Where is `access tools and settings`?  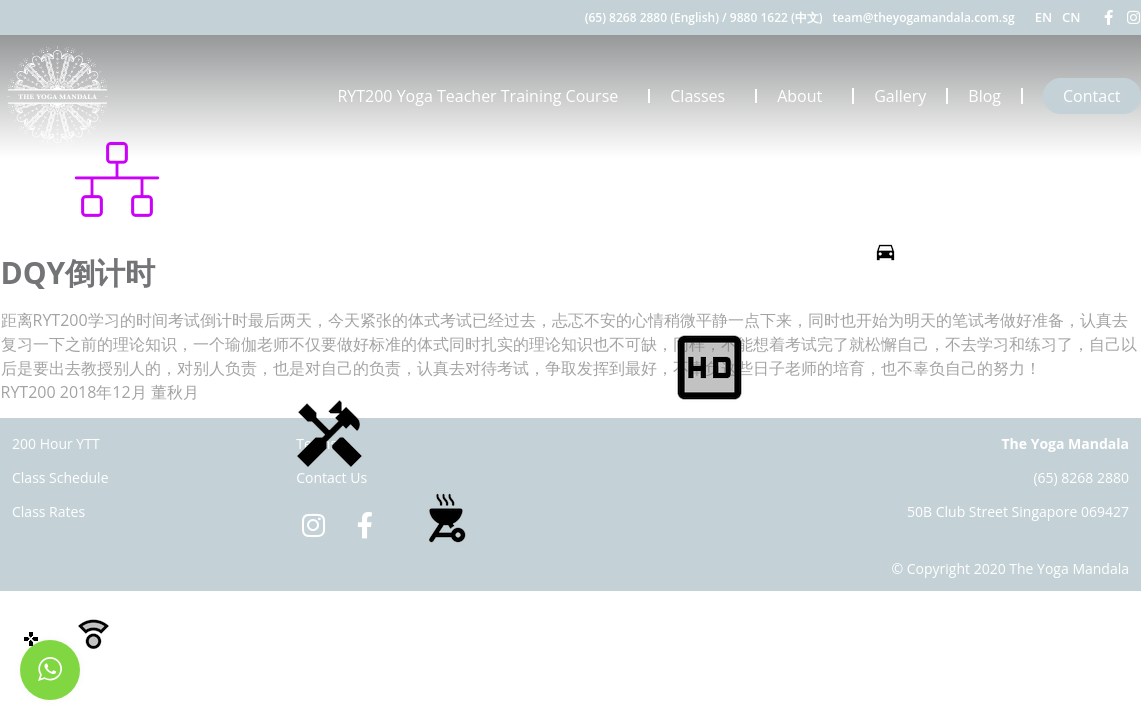
access tools and settings is located at coordinates (329, 434).